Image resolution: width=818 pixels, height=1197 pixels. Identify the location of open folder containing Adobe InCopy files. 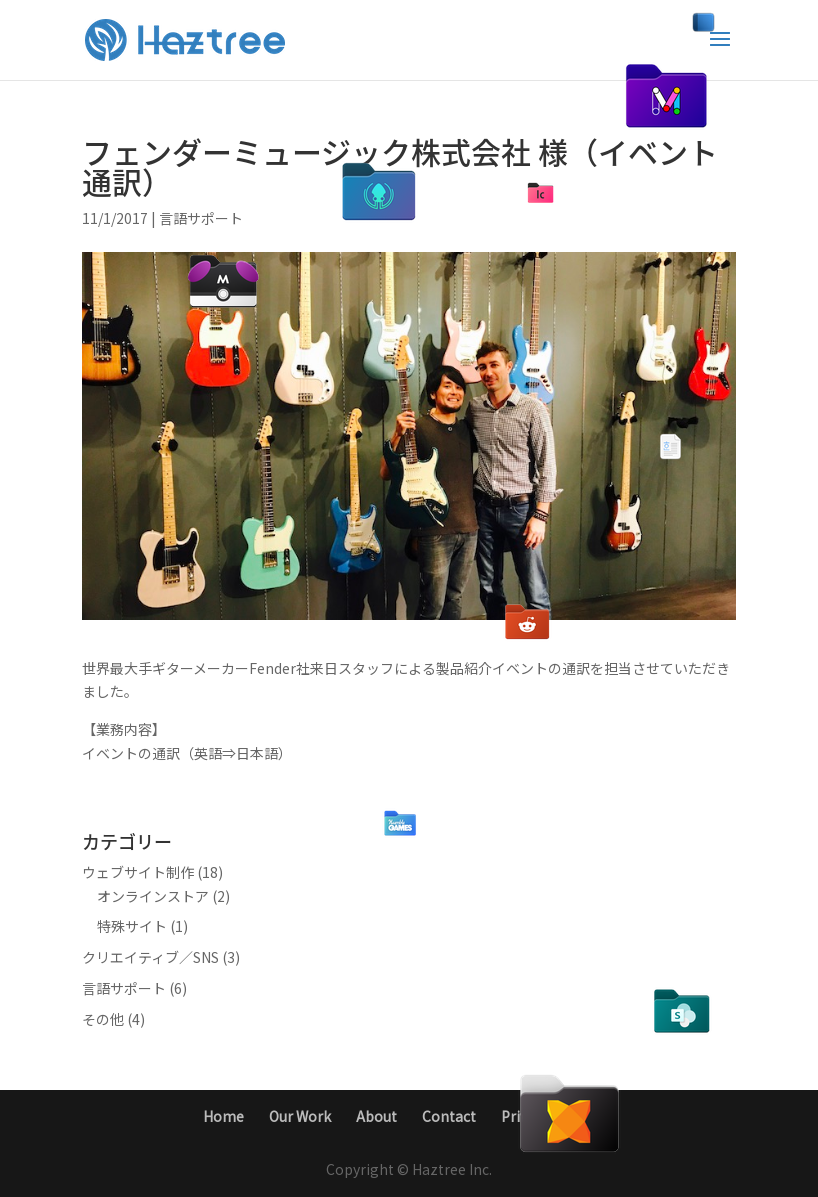
(540, 193).